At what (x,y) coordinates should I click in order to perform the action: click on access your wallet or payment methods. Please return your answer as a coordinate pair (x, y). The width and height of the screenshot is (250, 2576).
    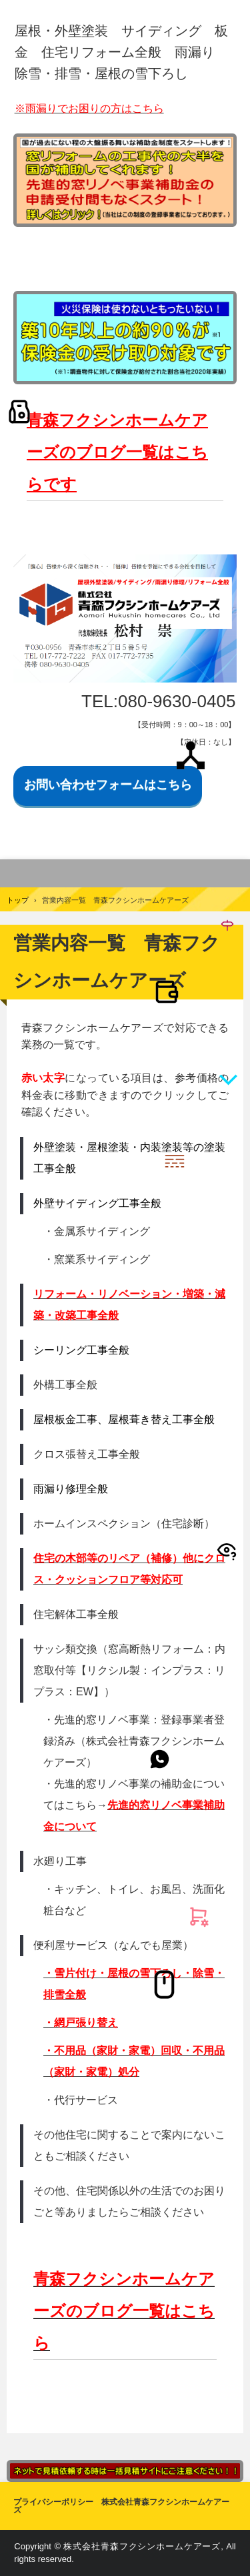
    Looking at the image, I should click on (167, 991).